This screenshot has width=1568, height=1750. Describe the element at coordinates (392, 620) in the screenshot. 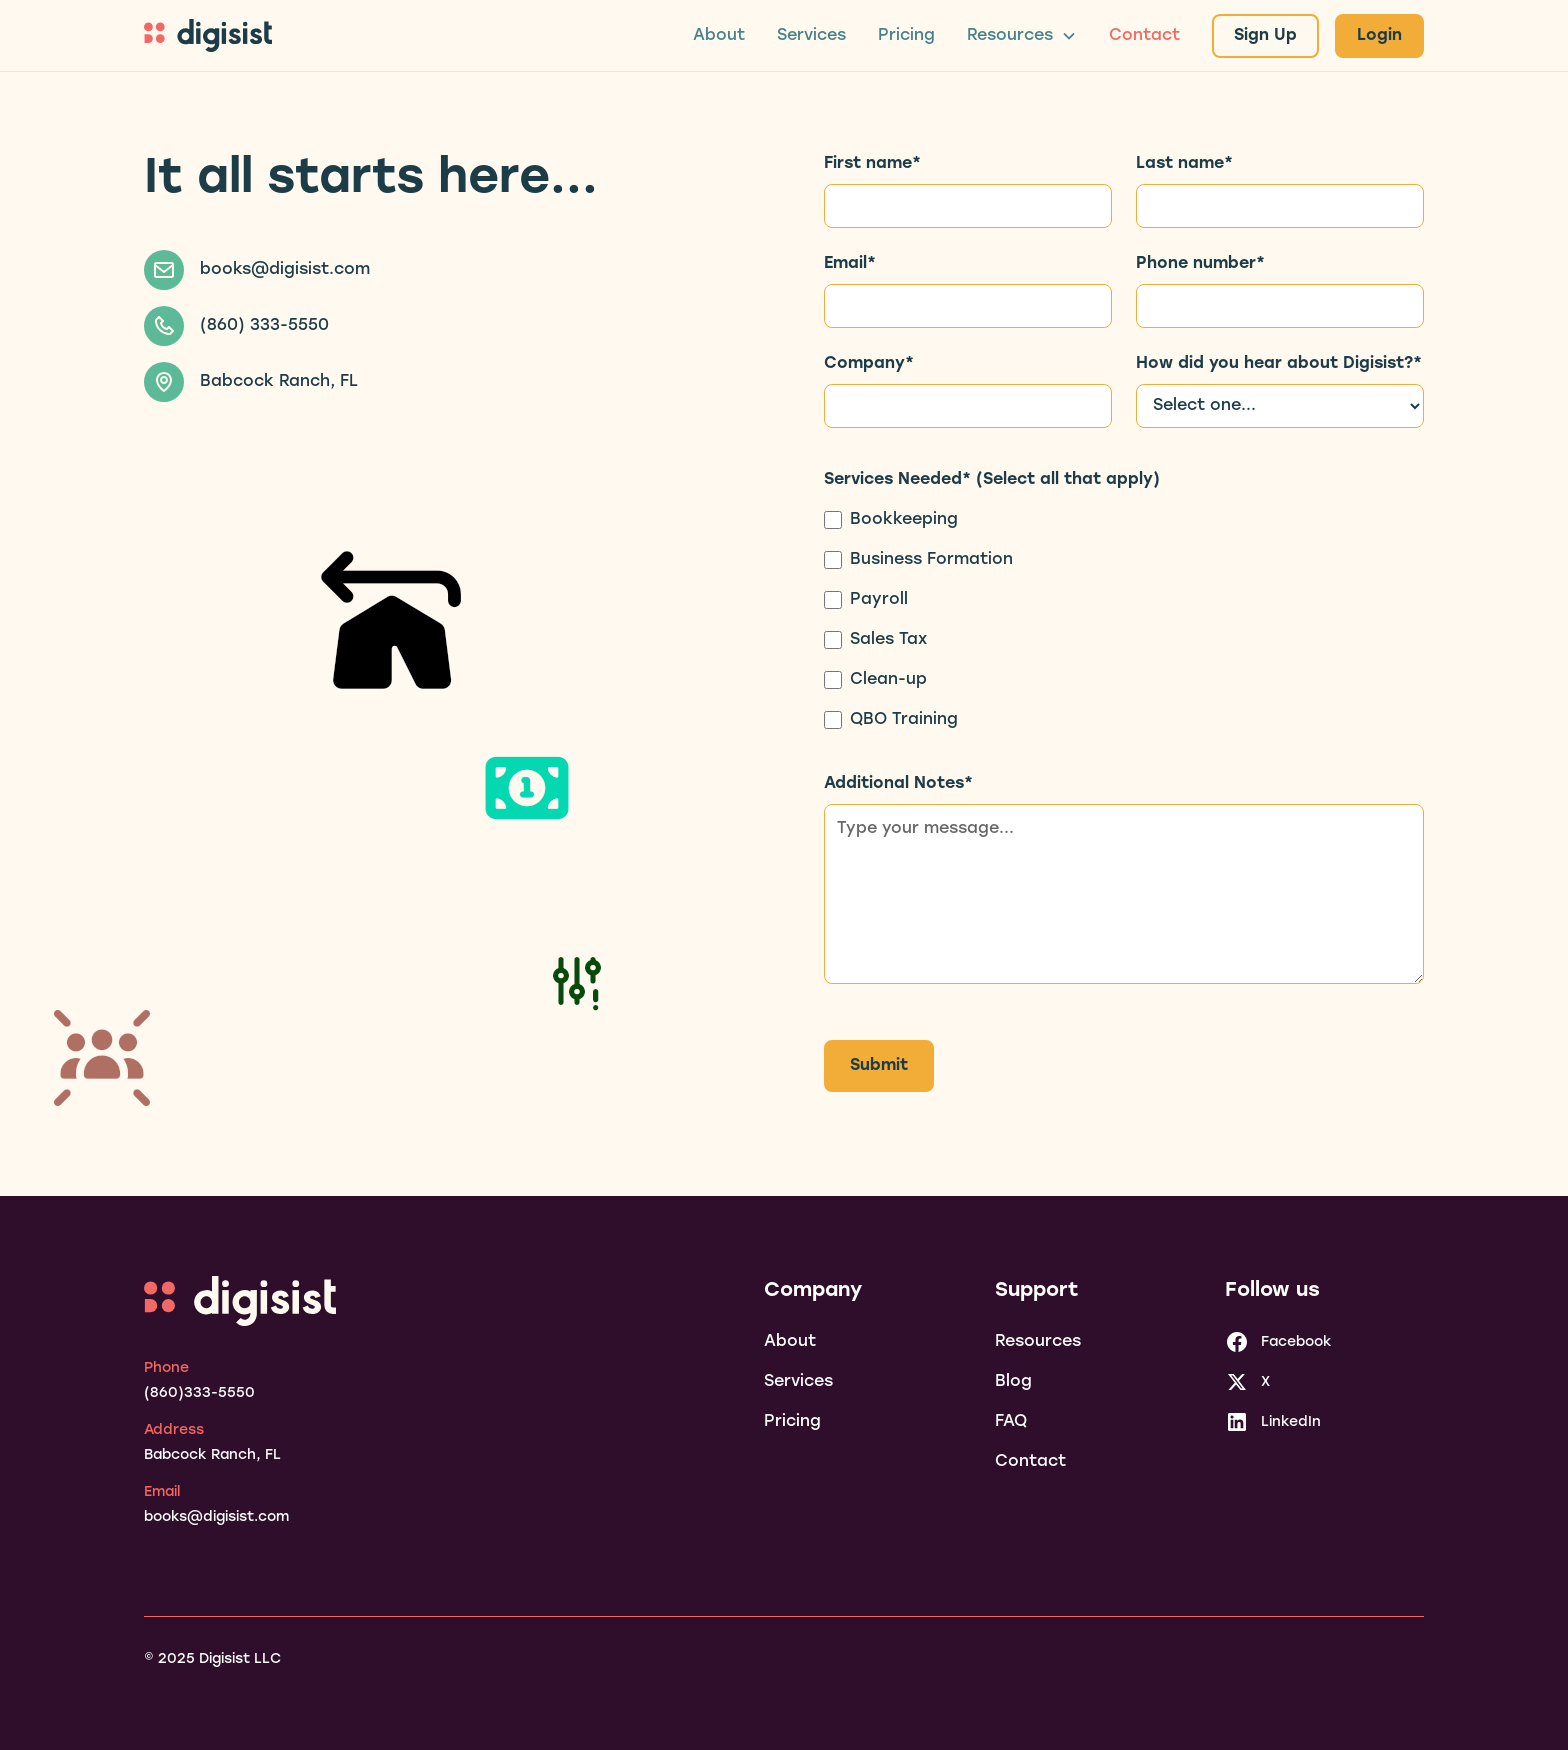

I see `return to campsite or base location` at that location.